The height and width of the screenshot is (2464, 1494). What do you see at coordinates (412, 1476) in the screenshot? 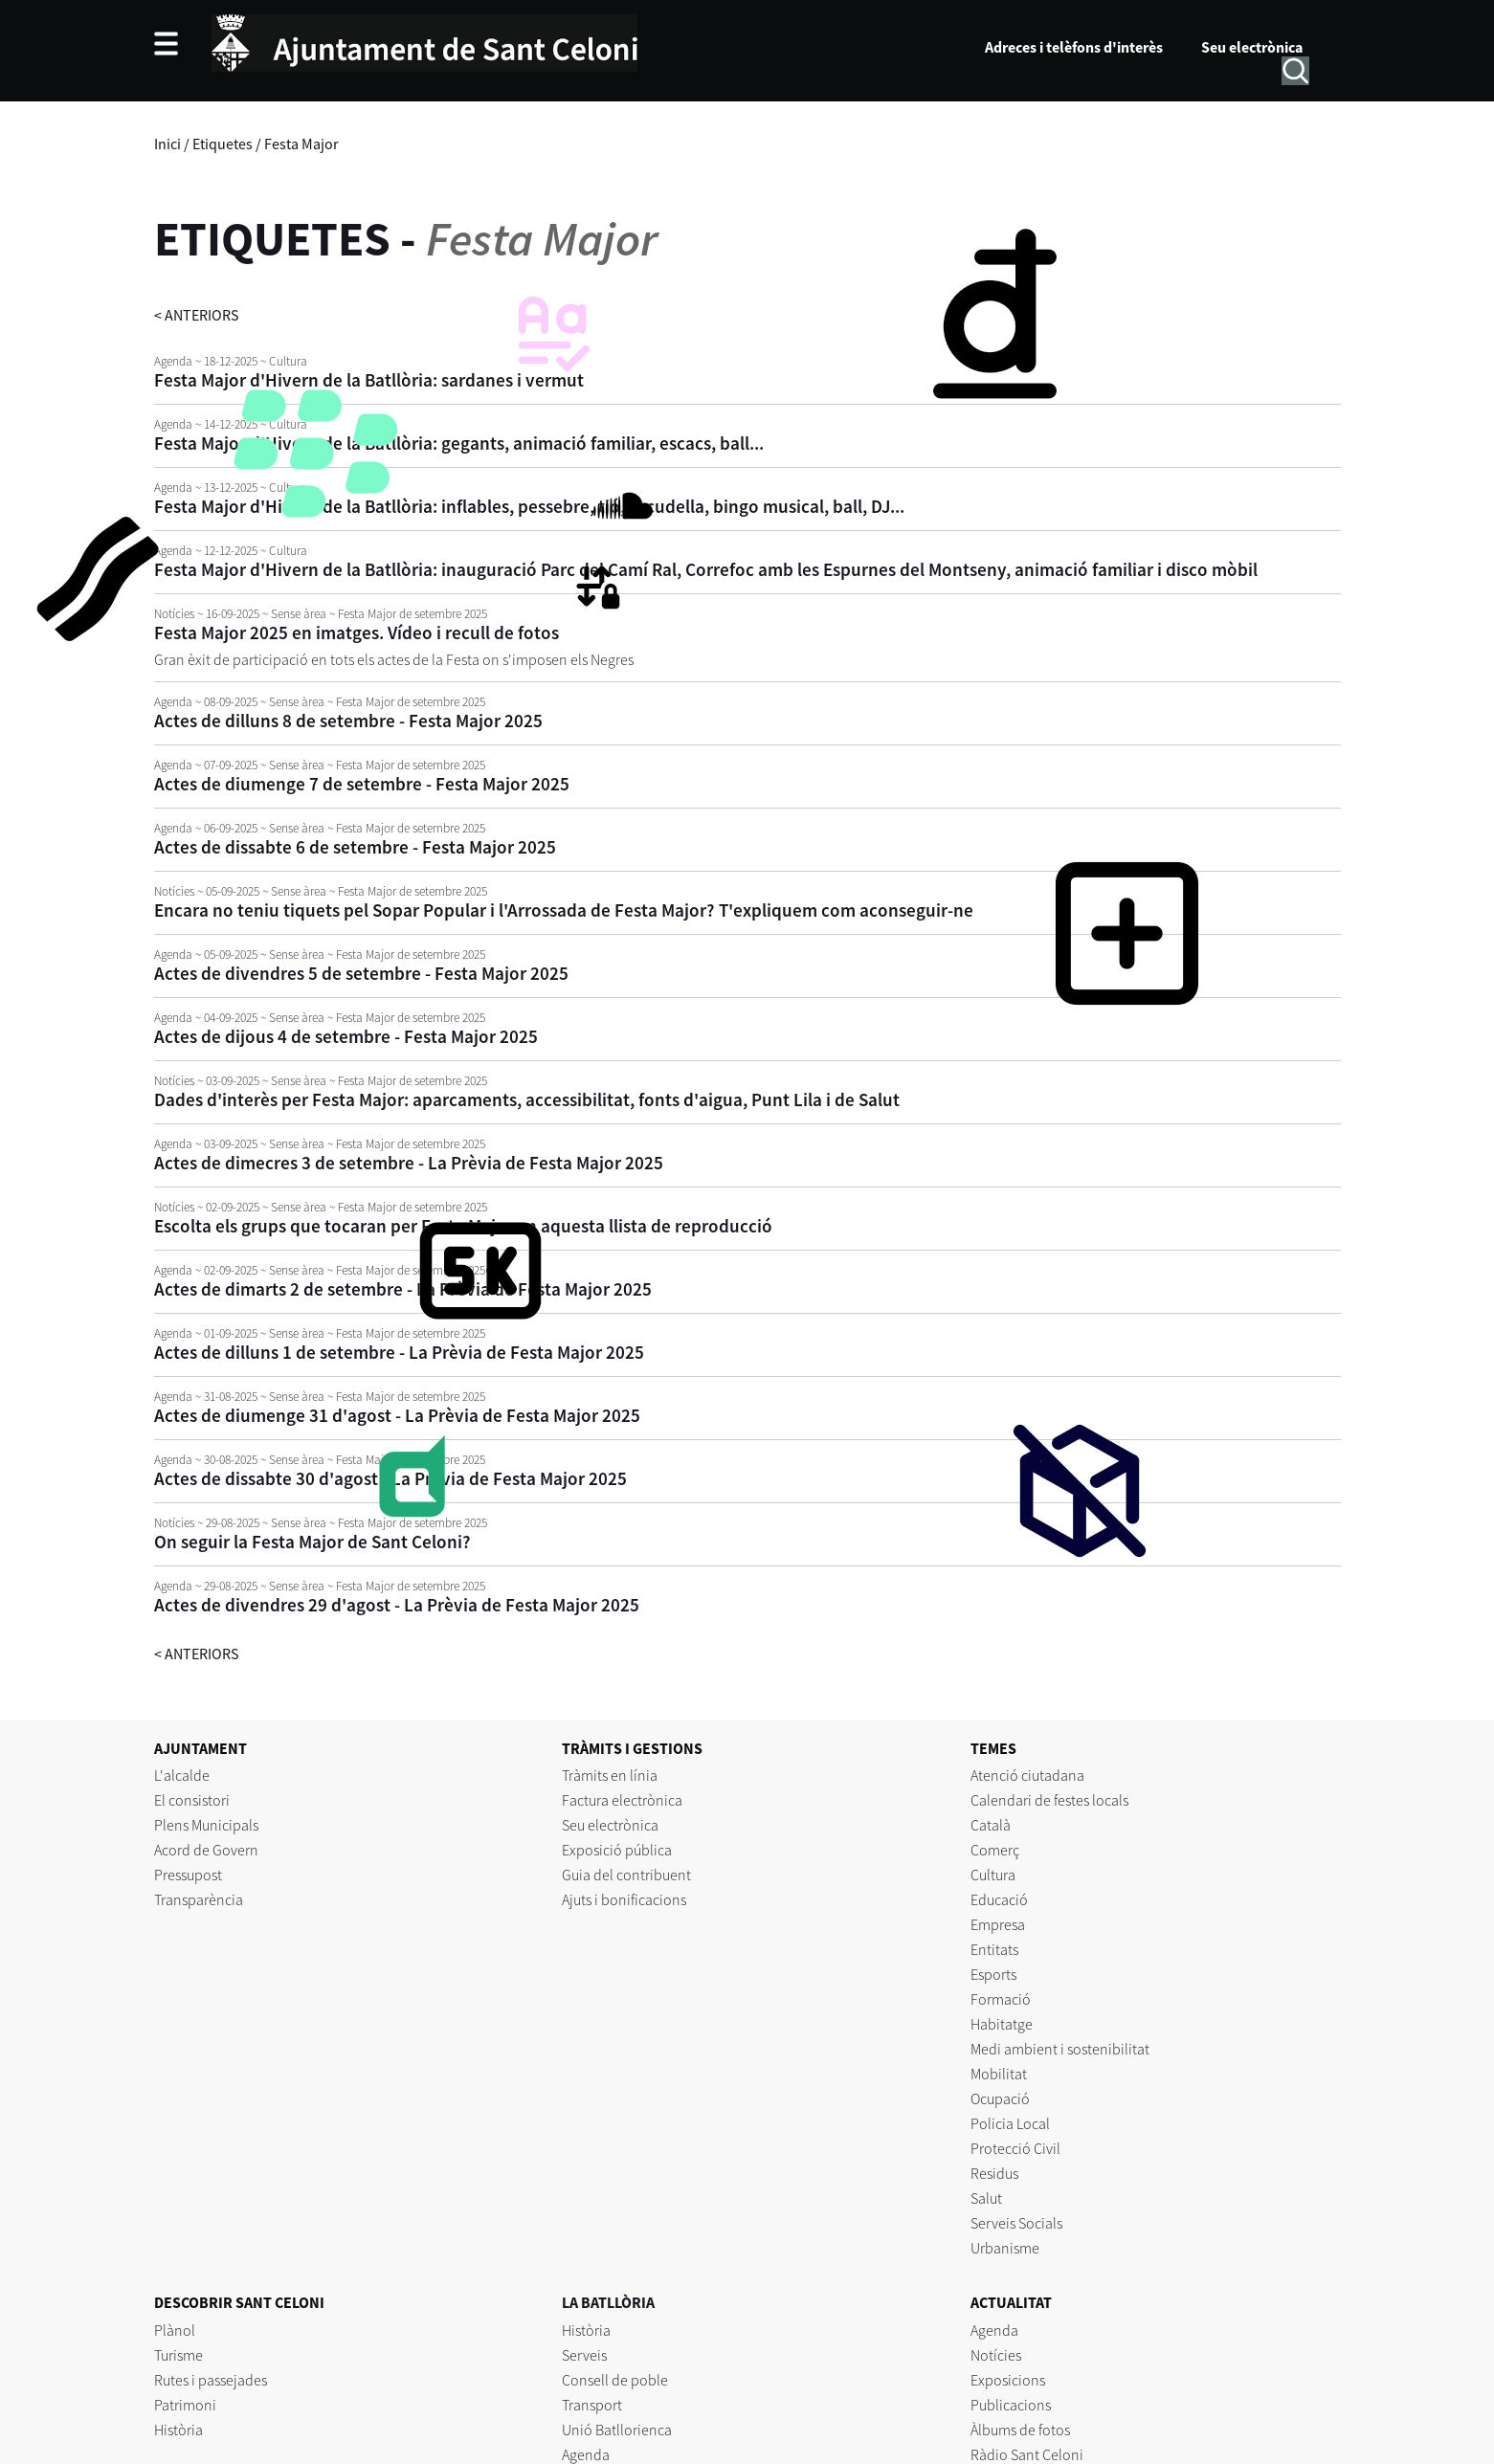
I see `dashcube brand logo` at bounding box center [412, 1476].